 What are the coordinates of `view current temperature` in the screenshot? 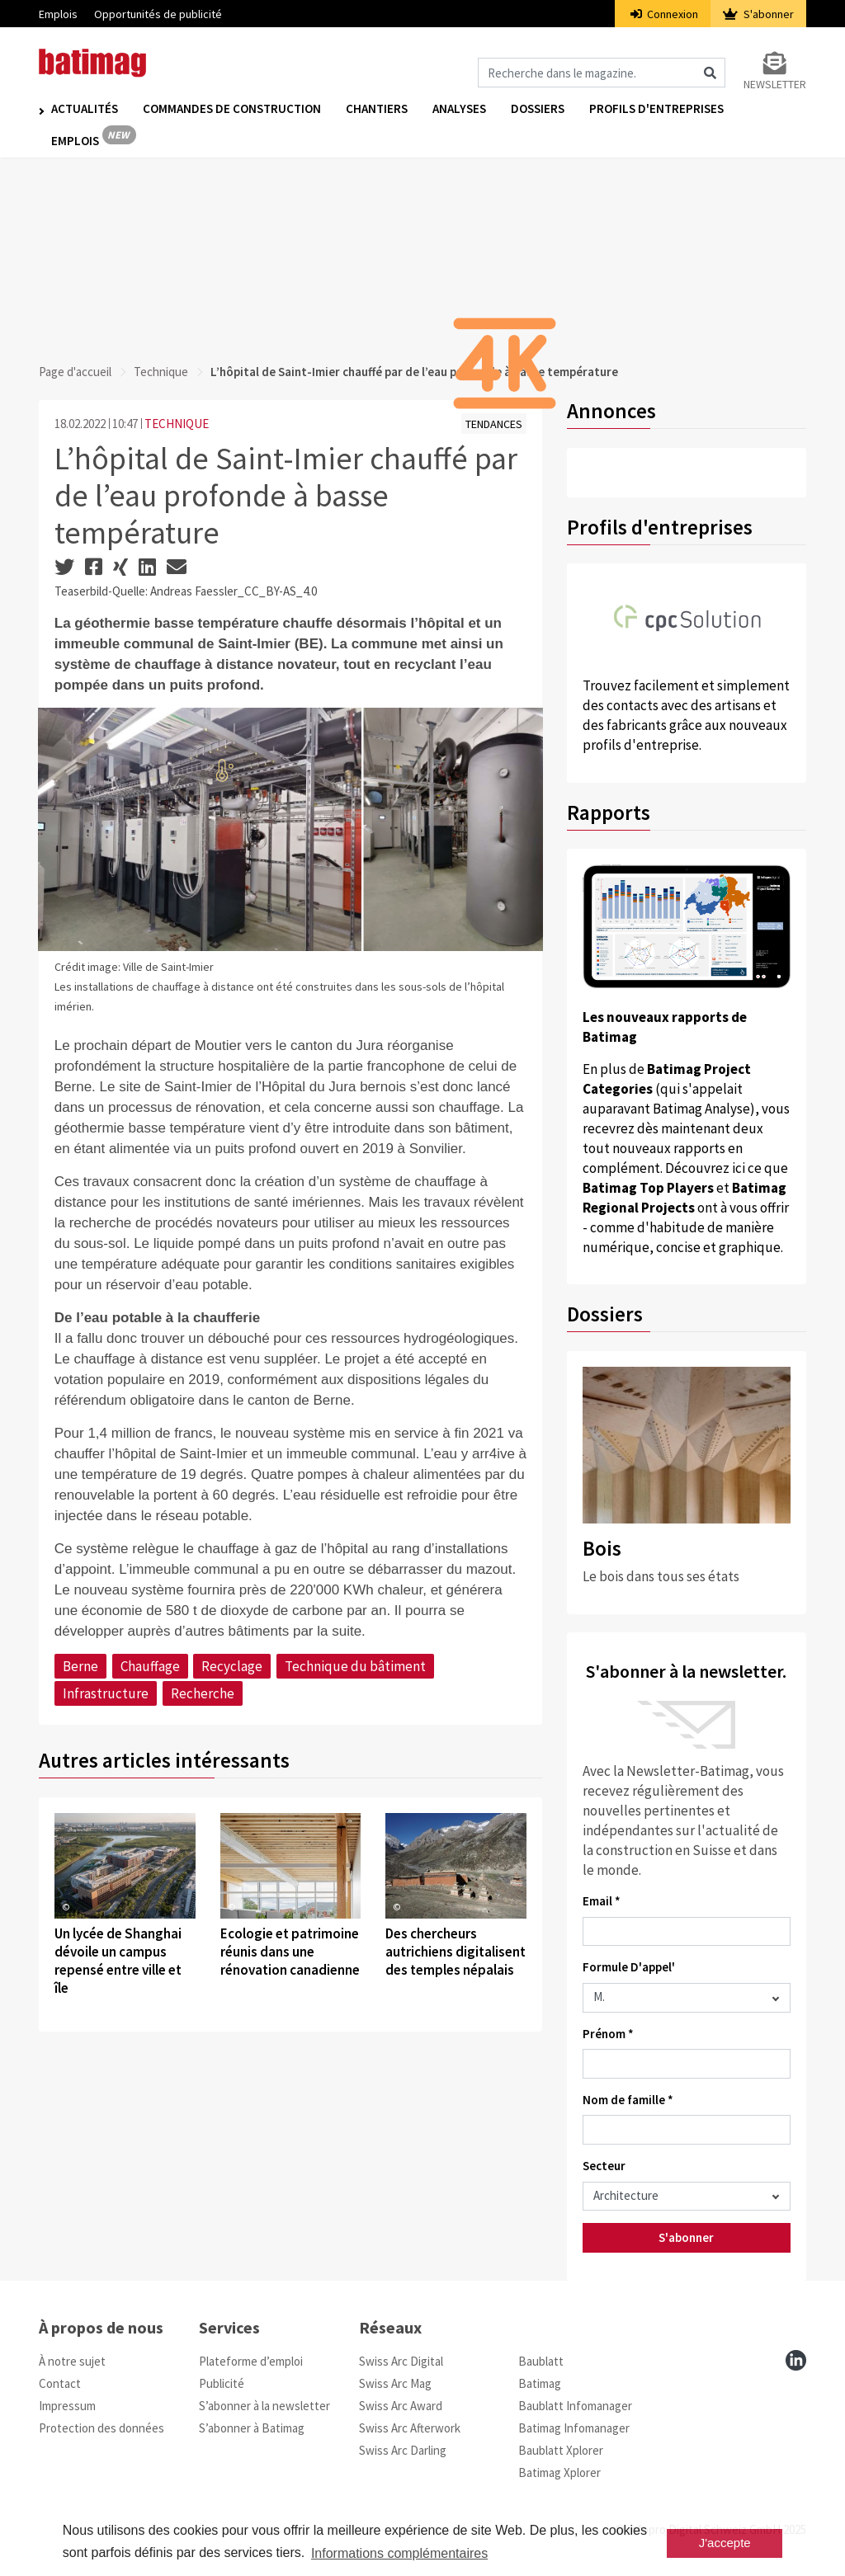 It's located at (223, 770).